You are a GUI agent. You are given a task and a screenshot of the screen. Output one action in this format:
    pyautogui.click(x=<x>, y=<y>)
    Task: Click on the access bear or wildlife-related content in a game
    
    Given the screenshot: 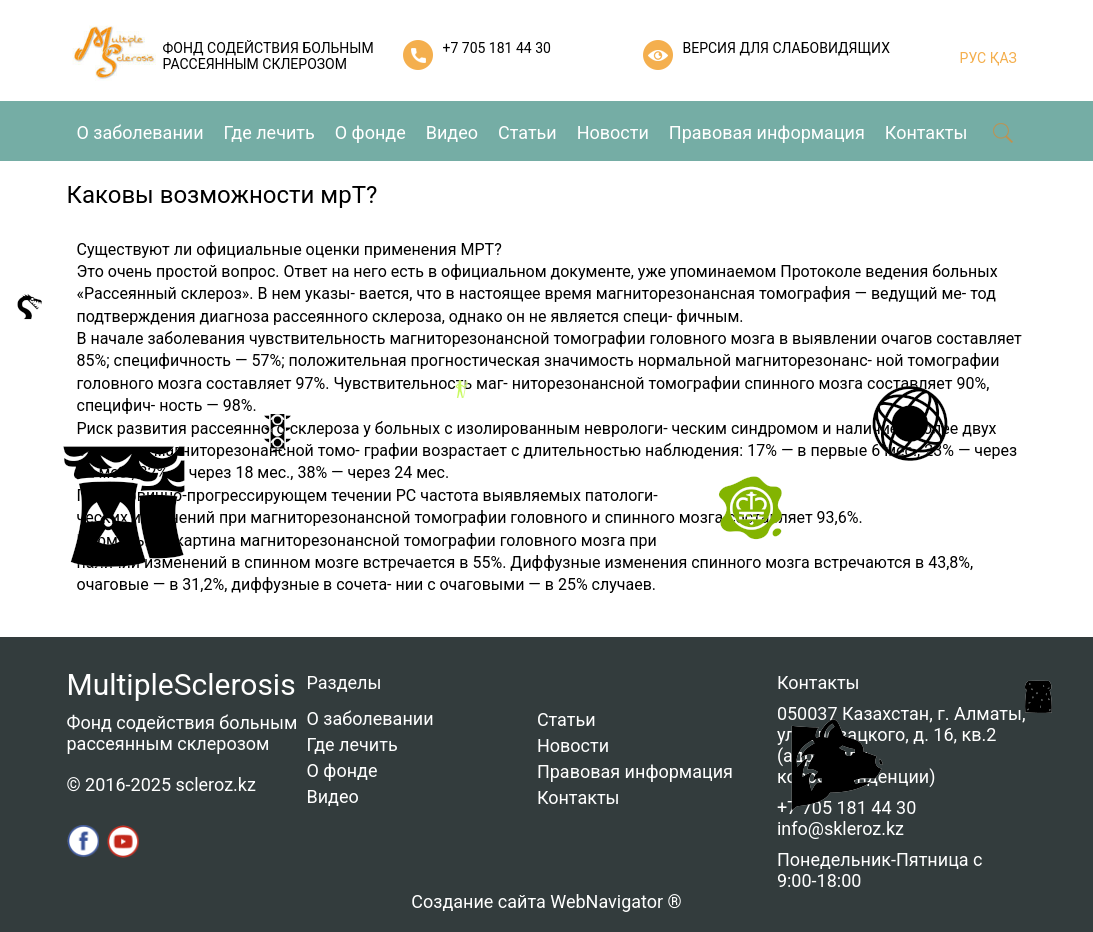 What is the action you would take?
    pyautogui.click(x=841, y=765)
    